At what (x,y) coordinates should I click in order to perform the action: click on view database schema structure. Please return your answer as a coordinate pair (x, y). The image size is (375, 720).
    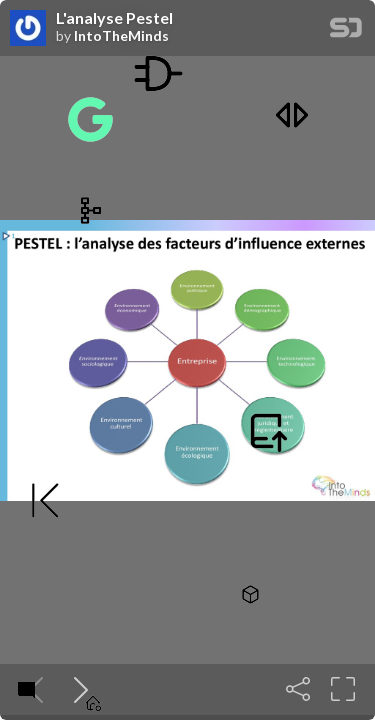
    Looking at the image, I should click on (90, 210).